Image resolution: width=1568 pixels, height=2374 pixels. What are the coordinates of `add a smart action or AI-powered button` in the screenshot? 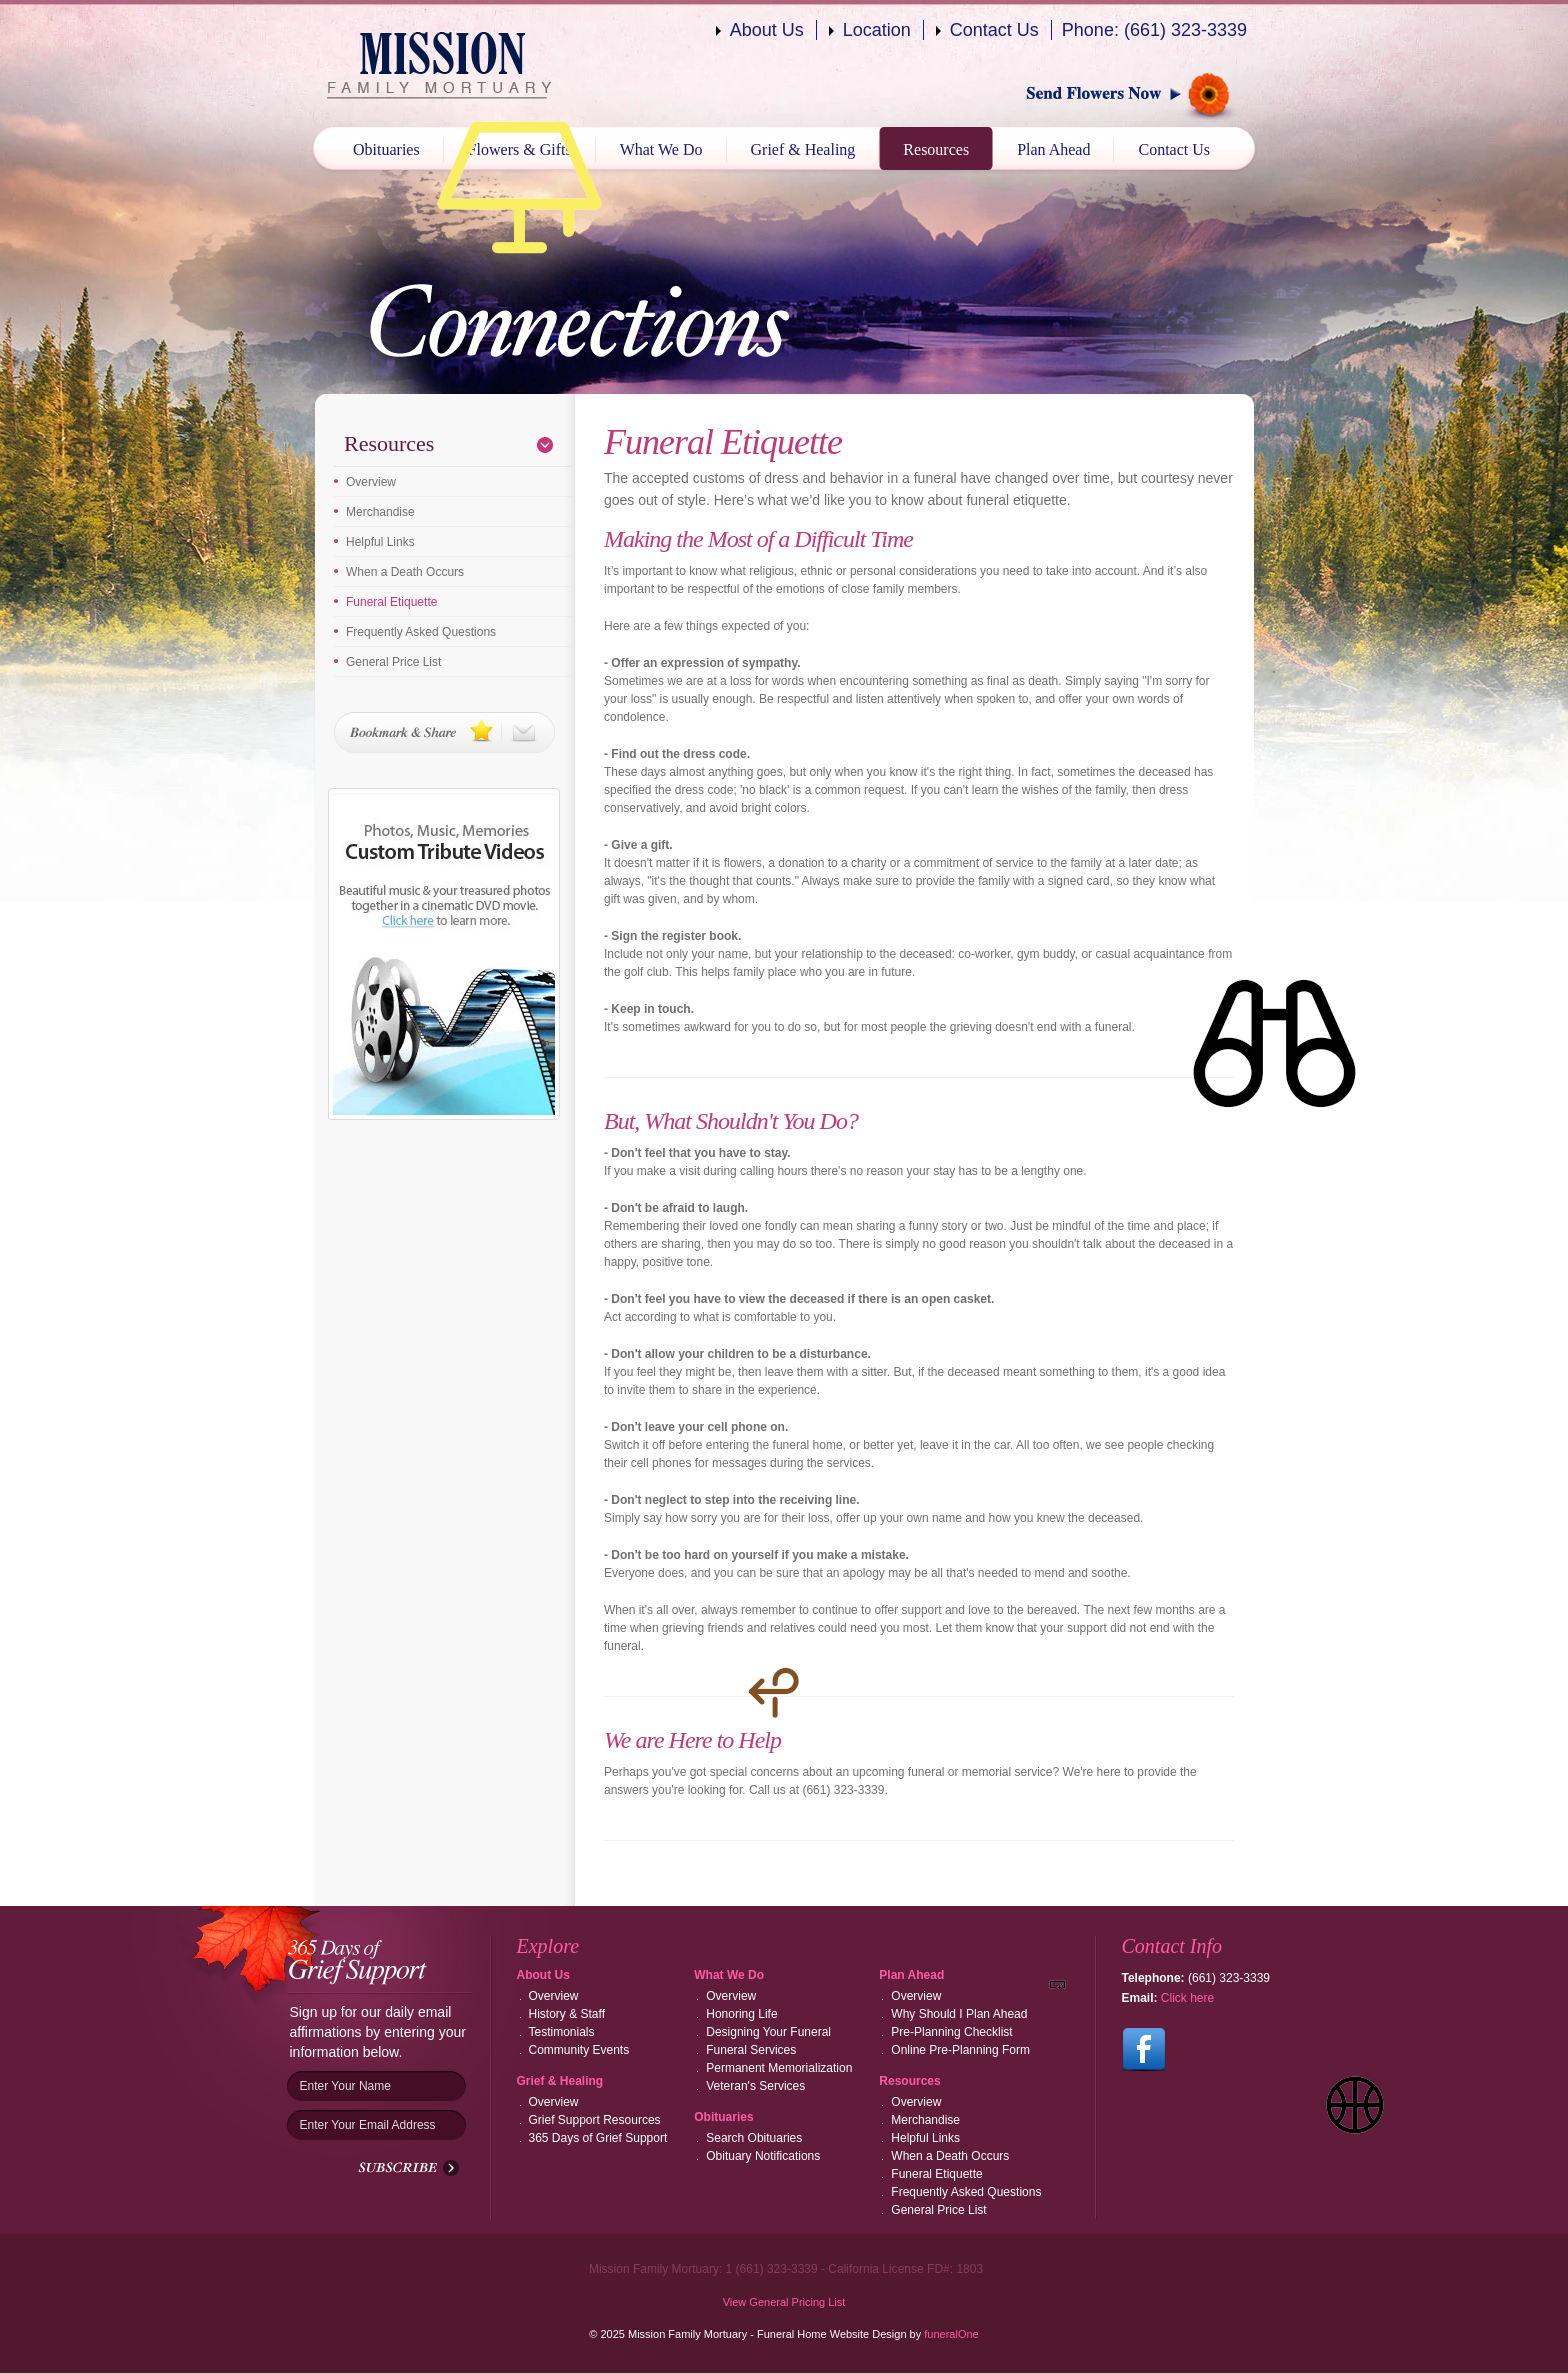 It's located at (1057, 1984).